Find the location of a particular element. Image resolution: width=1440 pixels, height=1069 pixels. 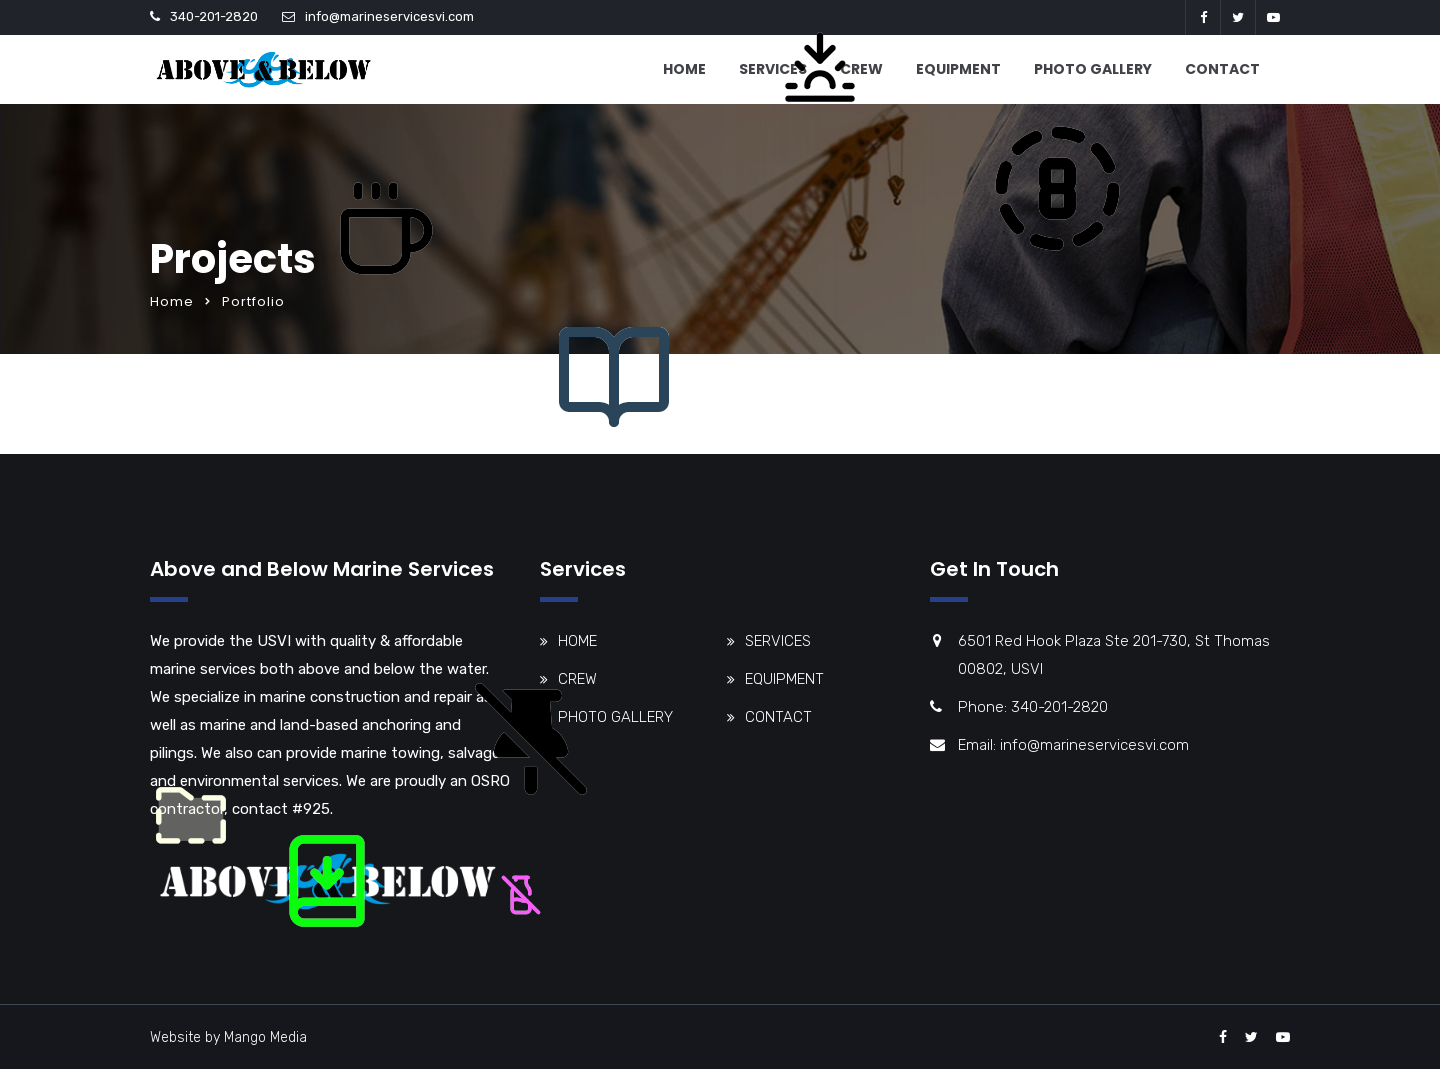

indicates dairy-free or no milk option is located at coordinates (521, 895).